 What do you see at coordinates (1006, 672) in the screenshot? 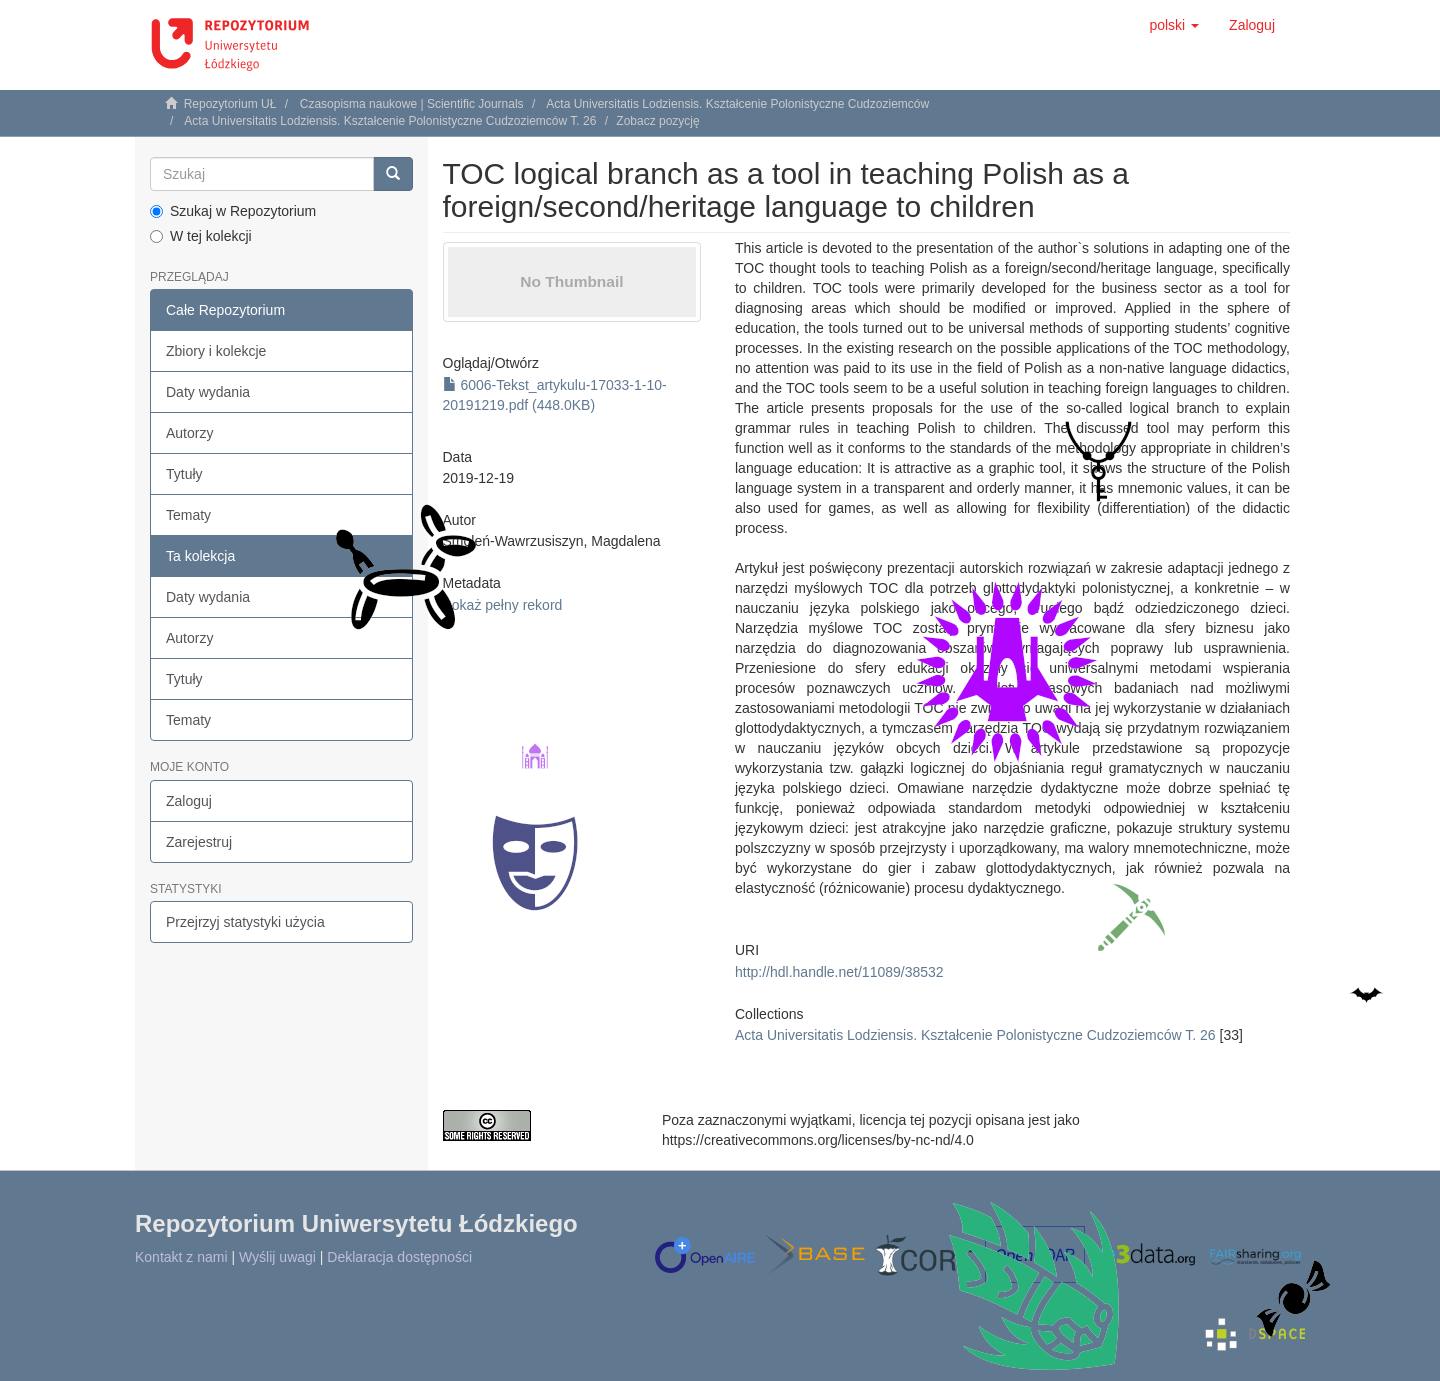
I see `indicates a hazardous or dangerous terrain area` at bounding box center [1006, 672].